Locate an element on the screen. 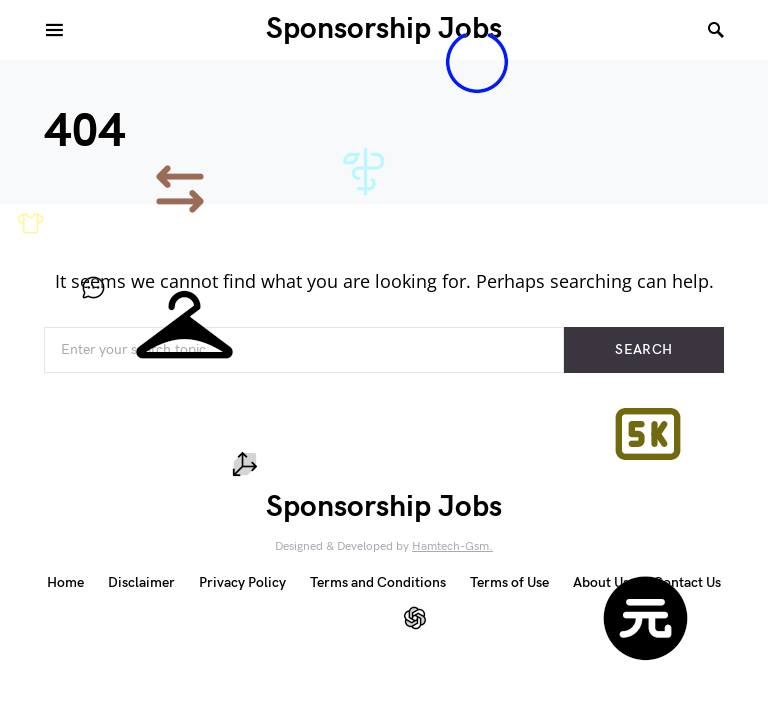 The height and width of the screenshot is (720, 768). browse clothing or apparel items is located at coordinates (30, 223).